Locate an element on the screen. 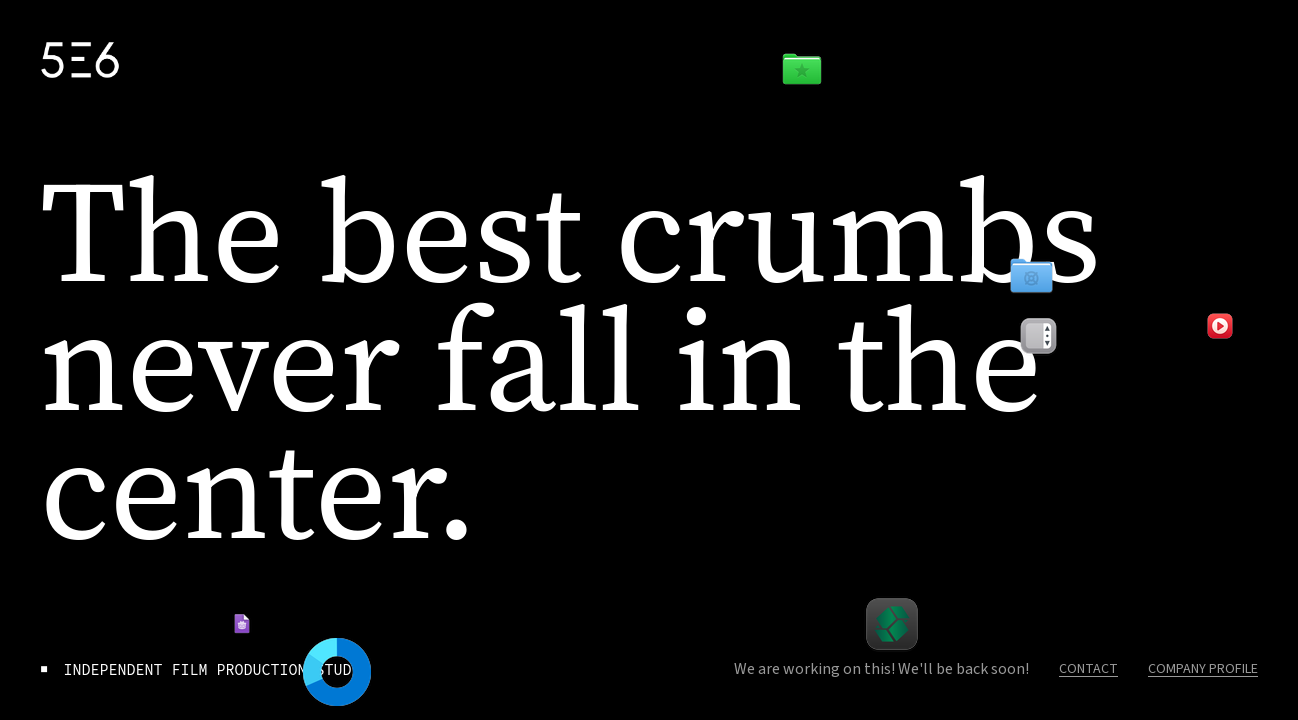  open productivity app is located at coordinates (337, 672).